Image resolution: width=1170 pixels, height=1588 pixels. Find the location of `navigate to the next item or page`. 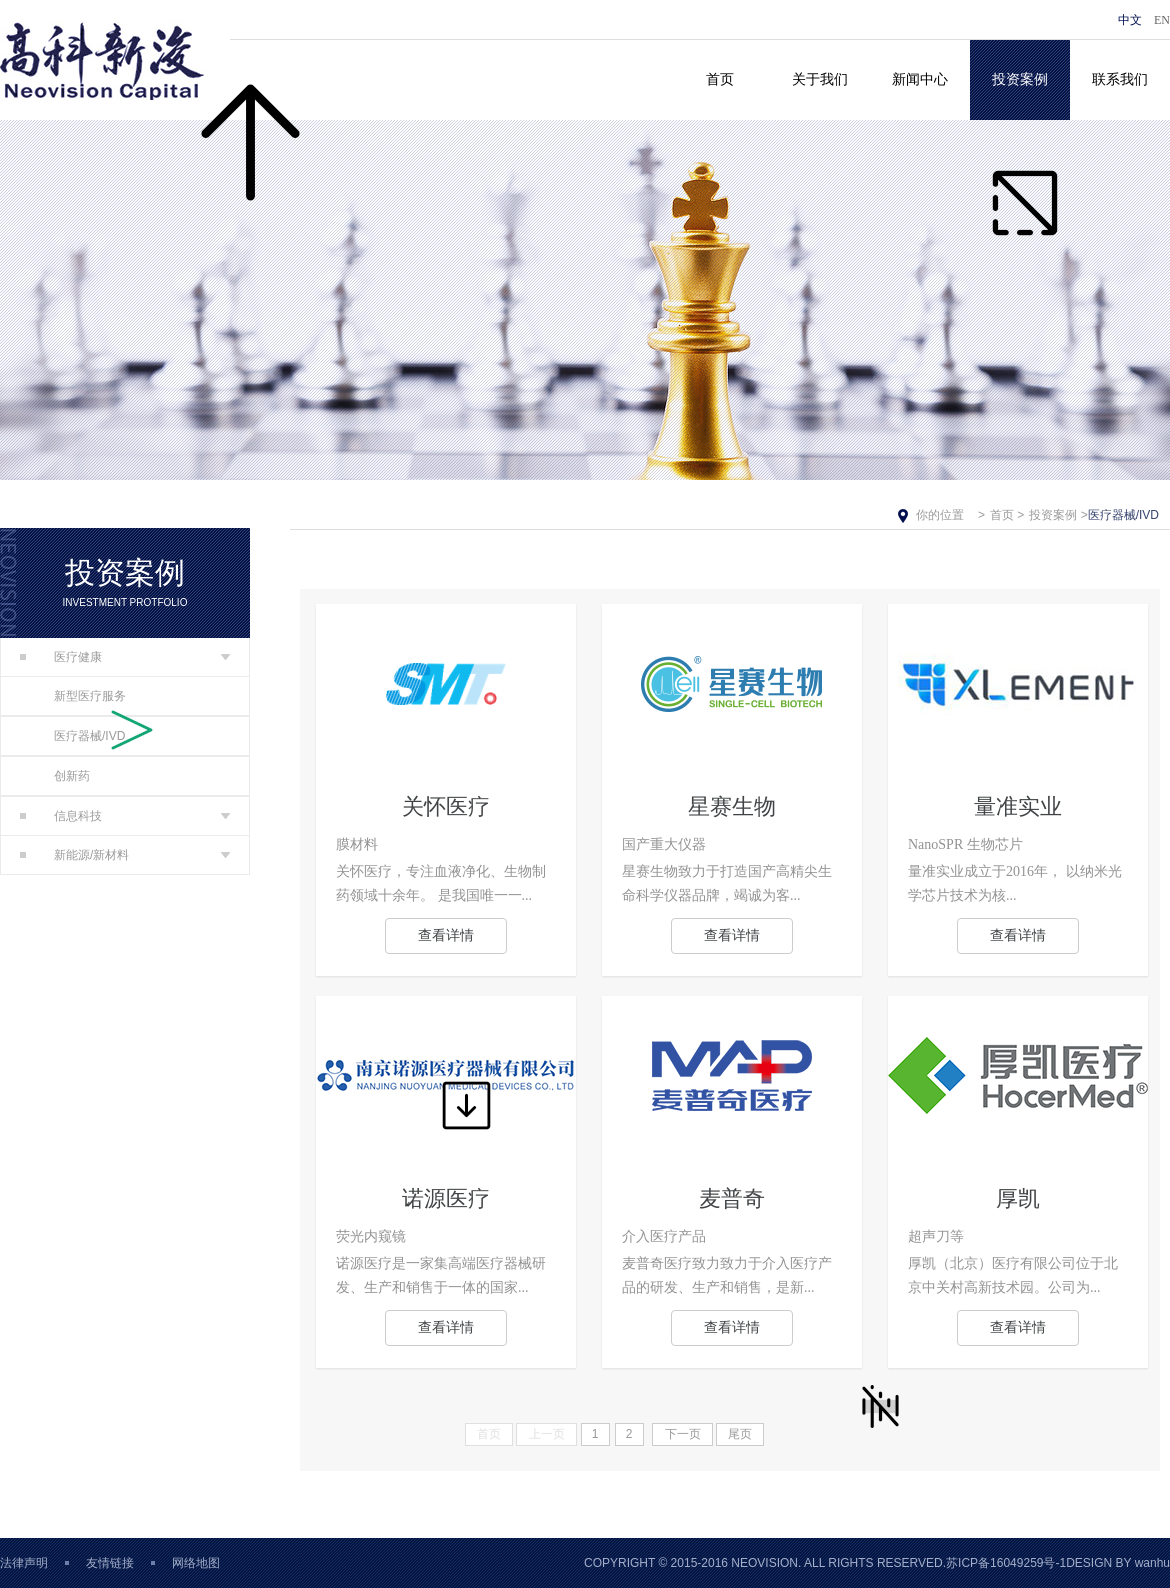

navigate to the next item or page is located at coordinates (129, 730).